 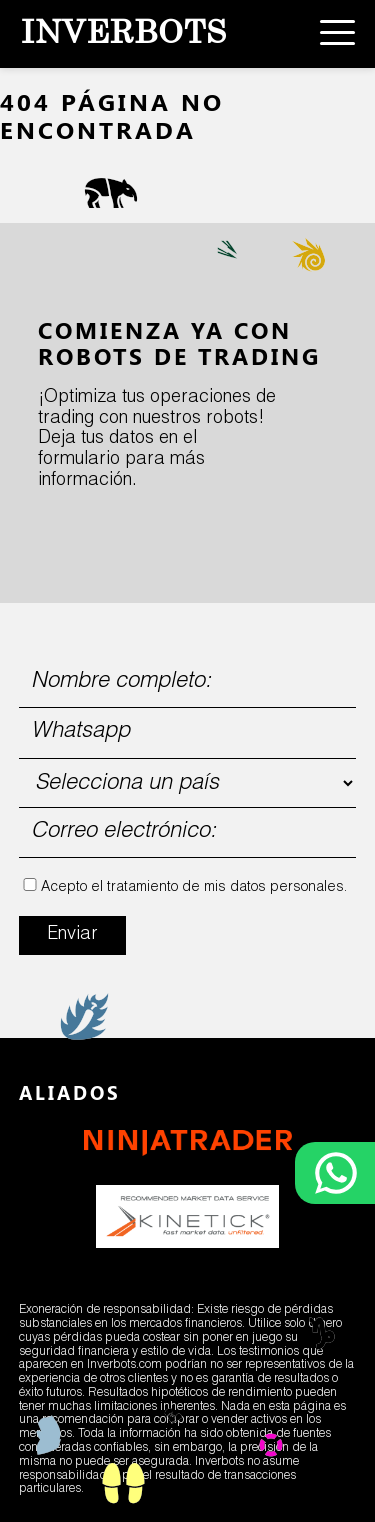 I want to click on indicates walking or movement ability, so click(x=173, y=1415).